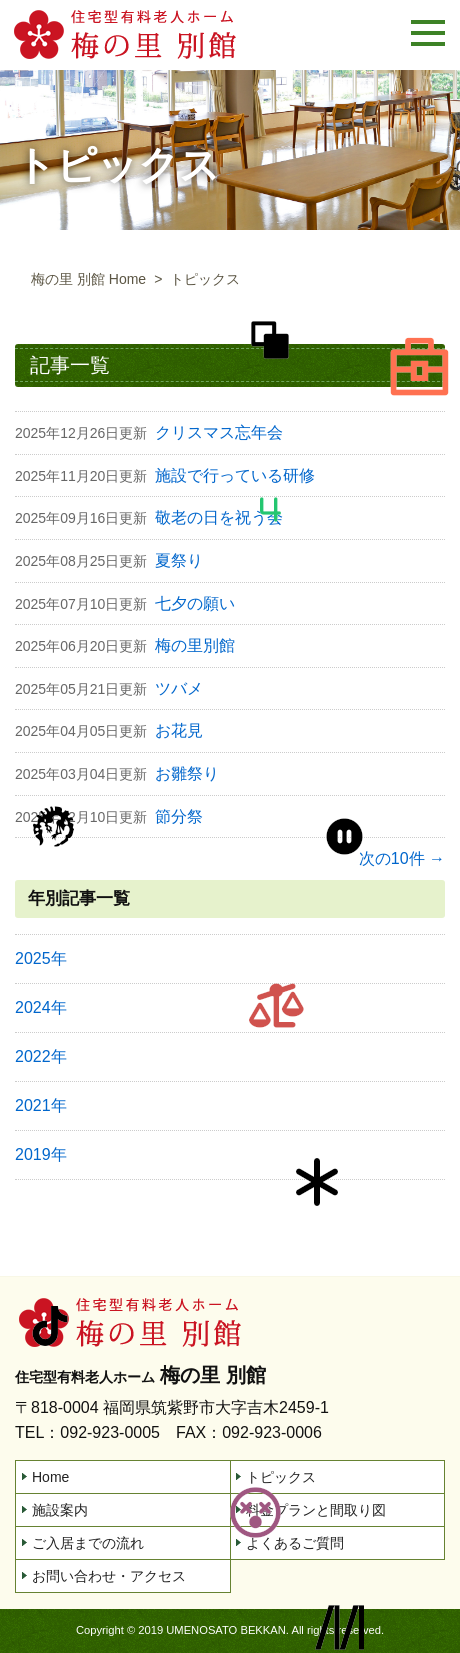  Describe the element at coordinates (53, 826) in the screenshot. I see `paradox interactive company logo` at that location.